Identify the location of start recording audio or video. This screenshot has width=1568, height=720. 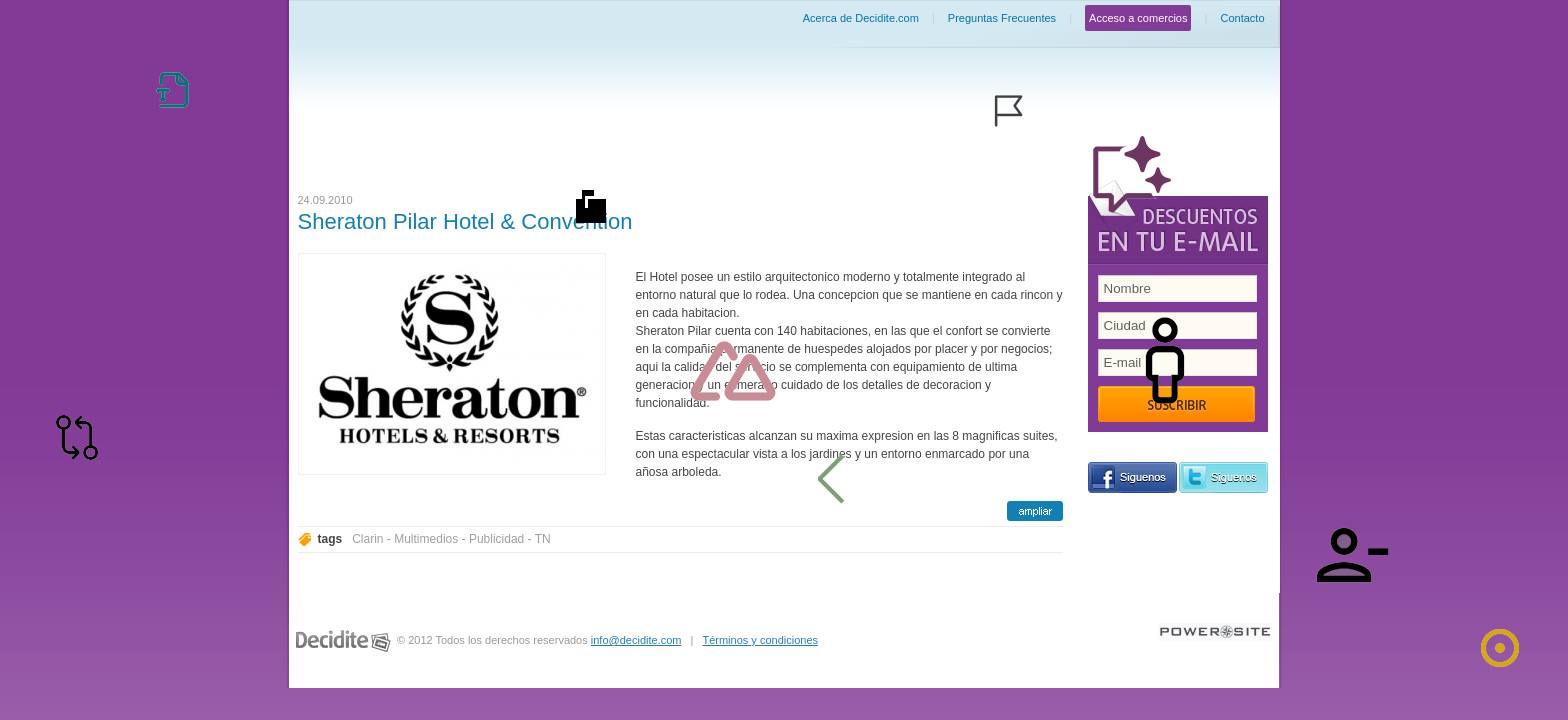
(1500, 648).